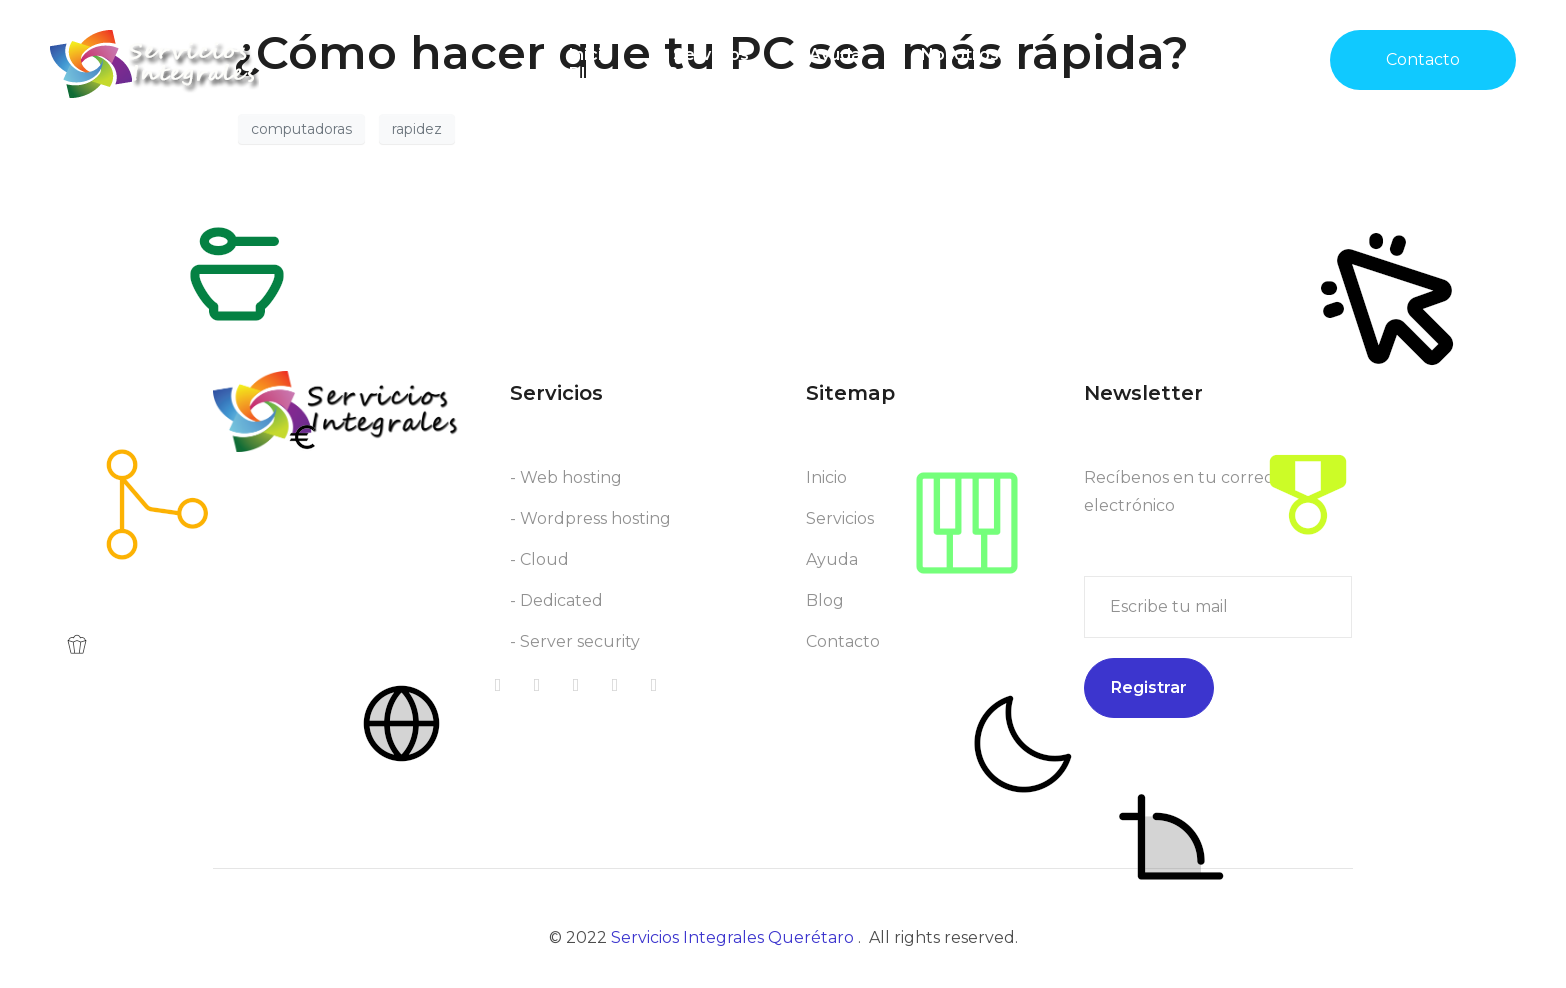  I want to click on toggle dark mode or night theme, so click(1020, 747).